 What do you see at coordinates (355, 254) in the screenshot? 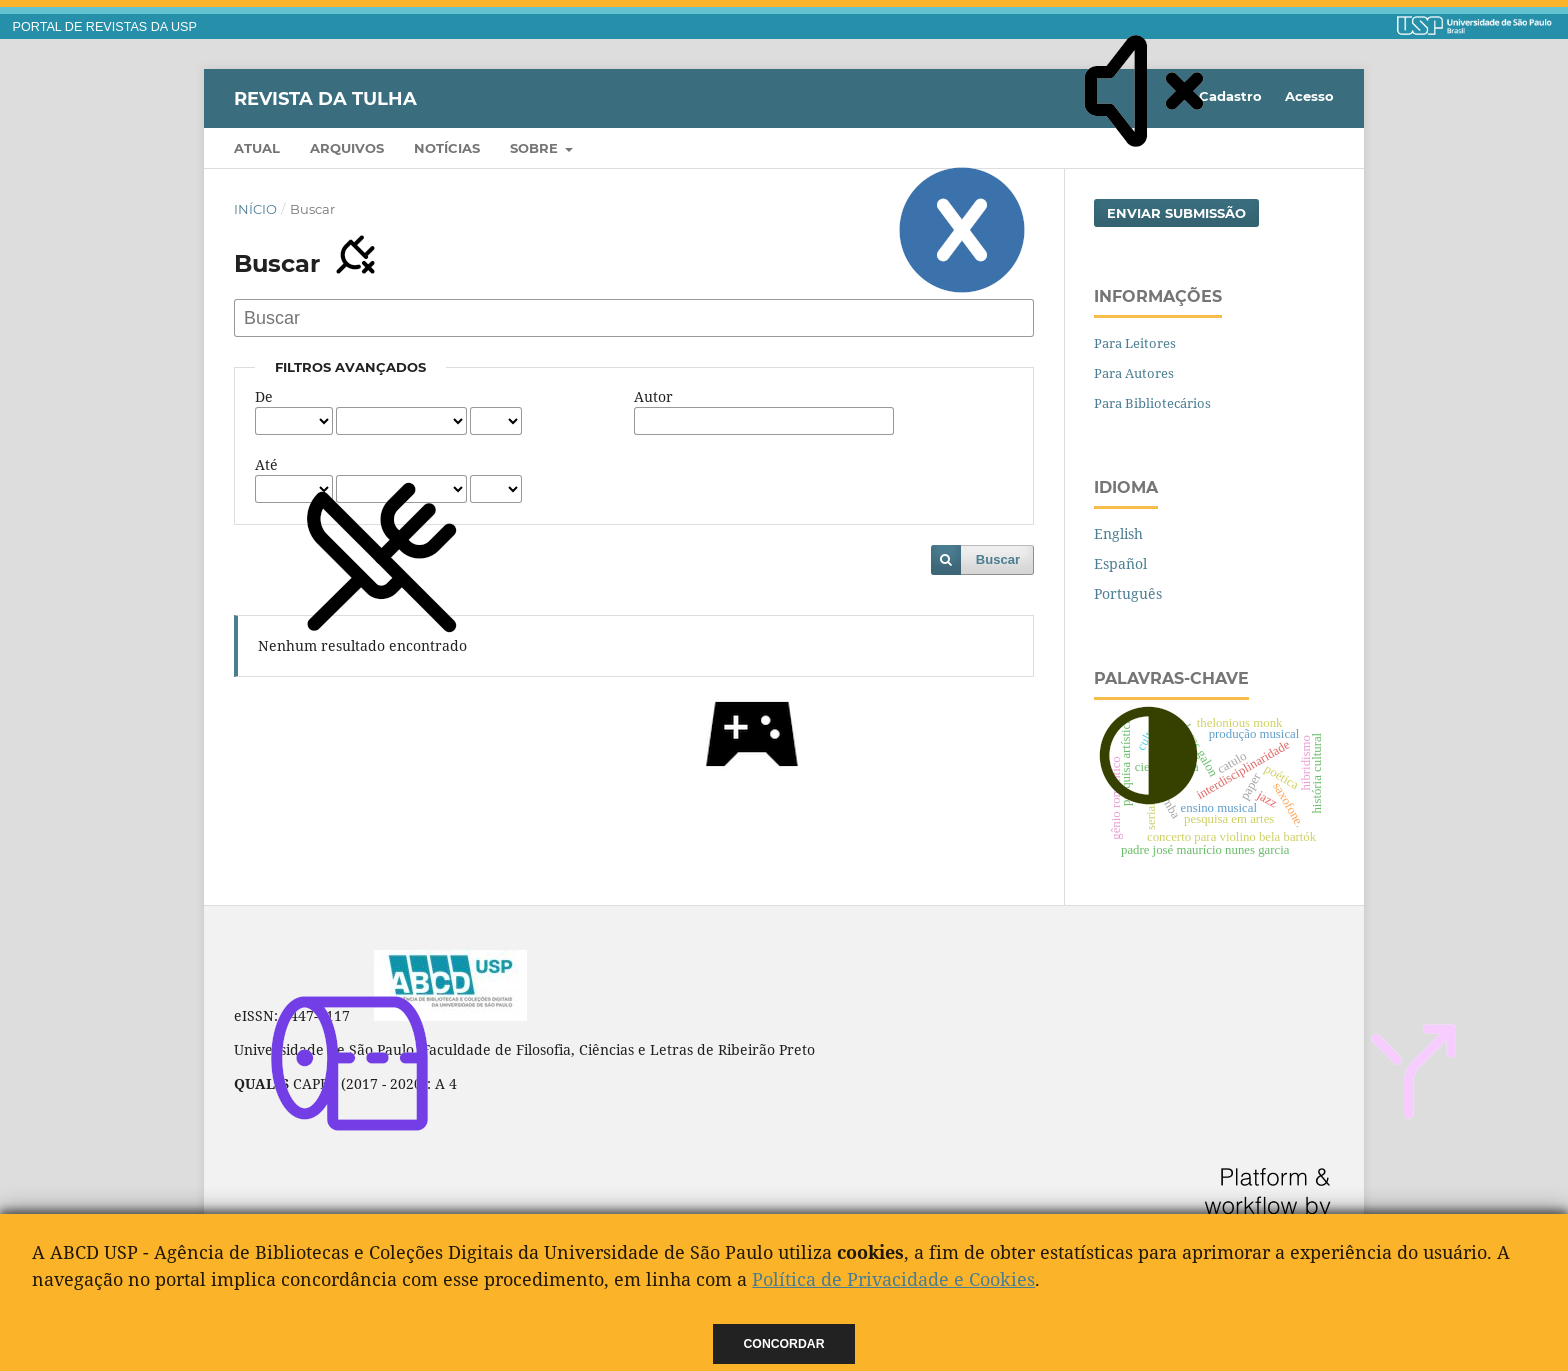
I see `disconnected or unplugged device` at bounding box center [355, 254].